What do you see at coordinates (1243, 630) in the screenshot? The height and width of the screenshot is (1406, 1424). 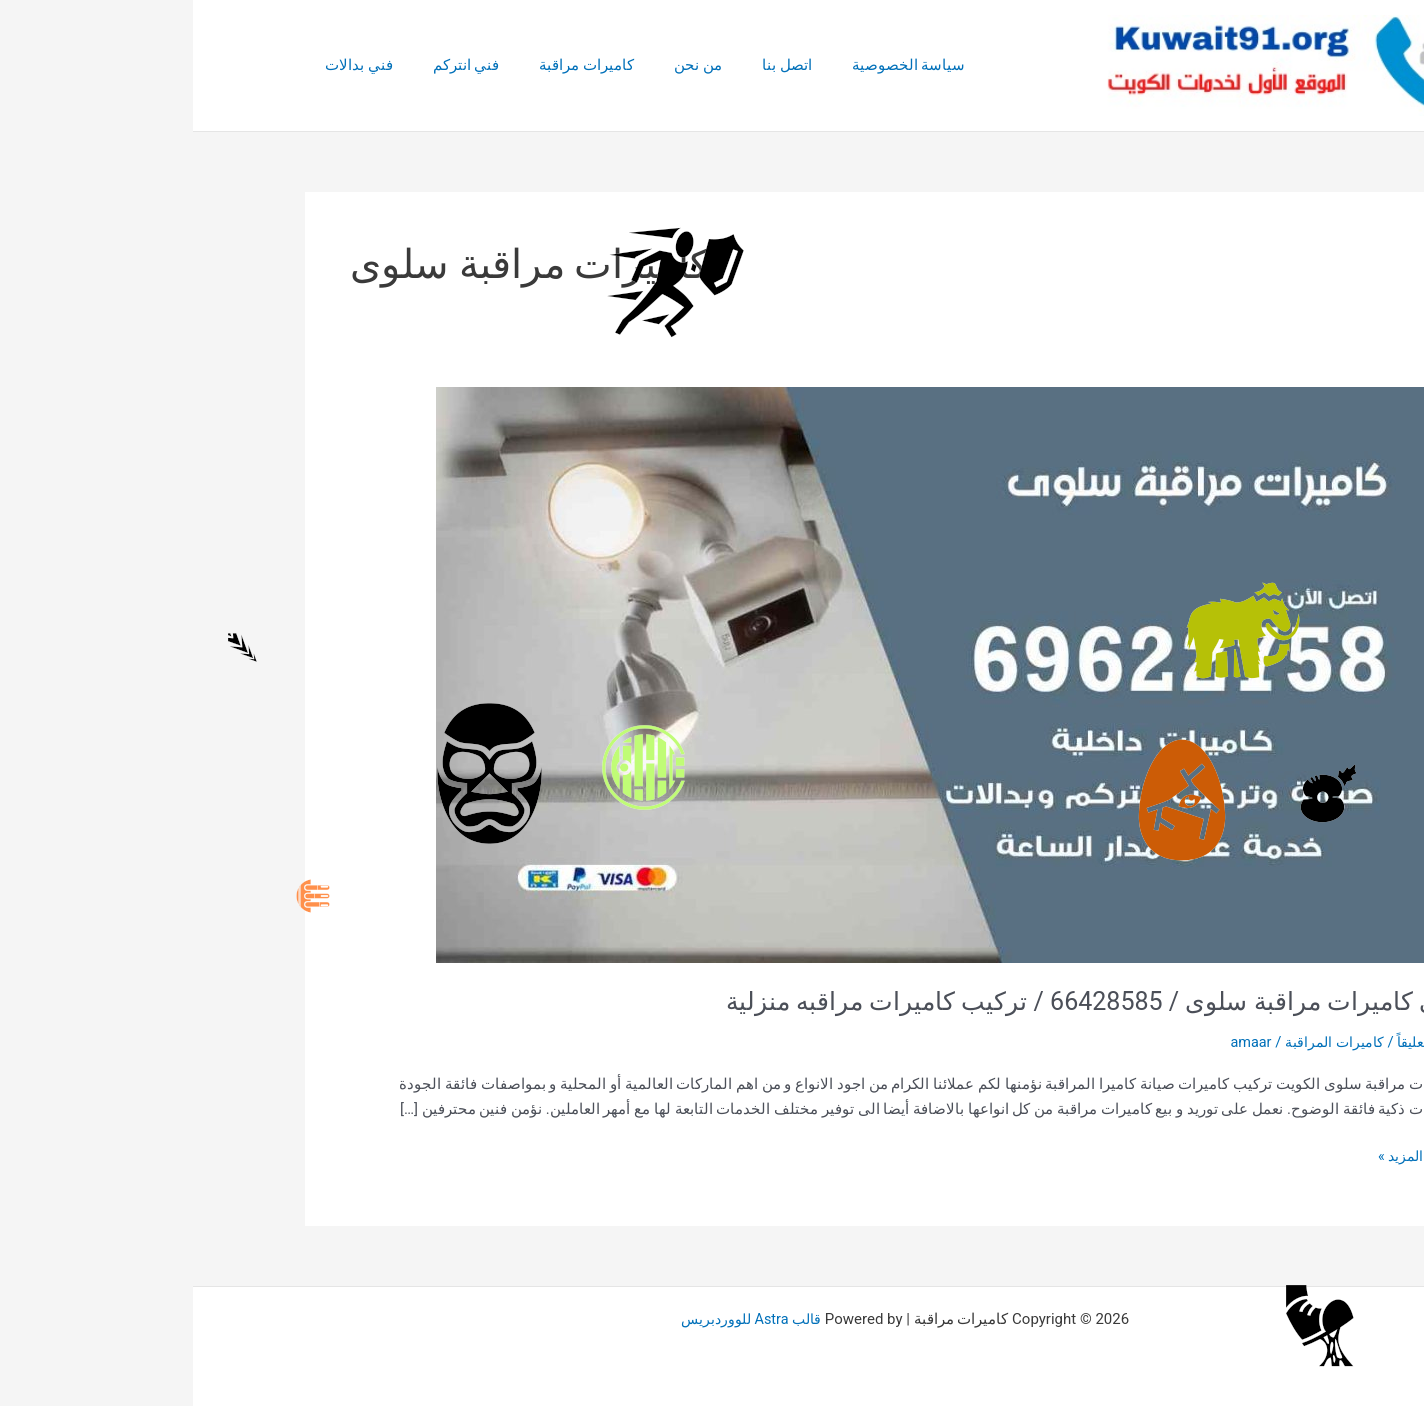 I see `prehistoric or ice age themed game category` at bounding box center [1243, 630].